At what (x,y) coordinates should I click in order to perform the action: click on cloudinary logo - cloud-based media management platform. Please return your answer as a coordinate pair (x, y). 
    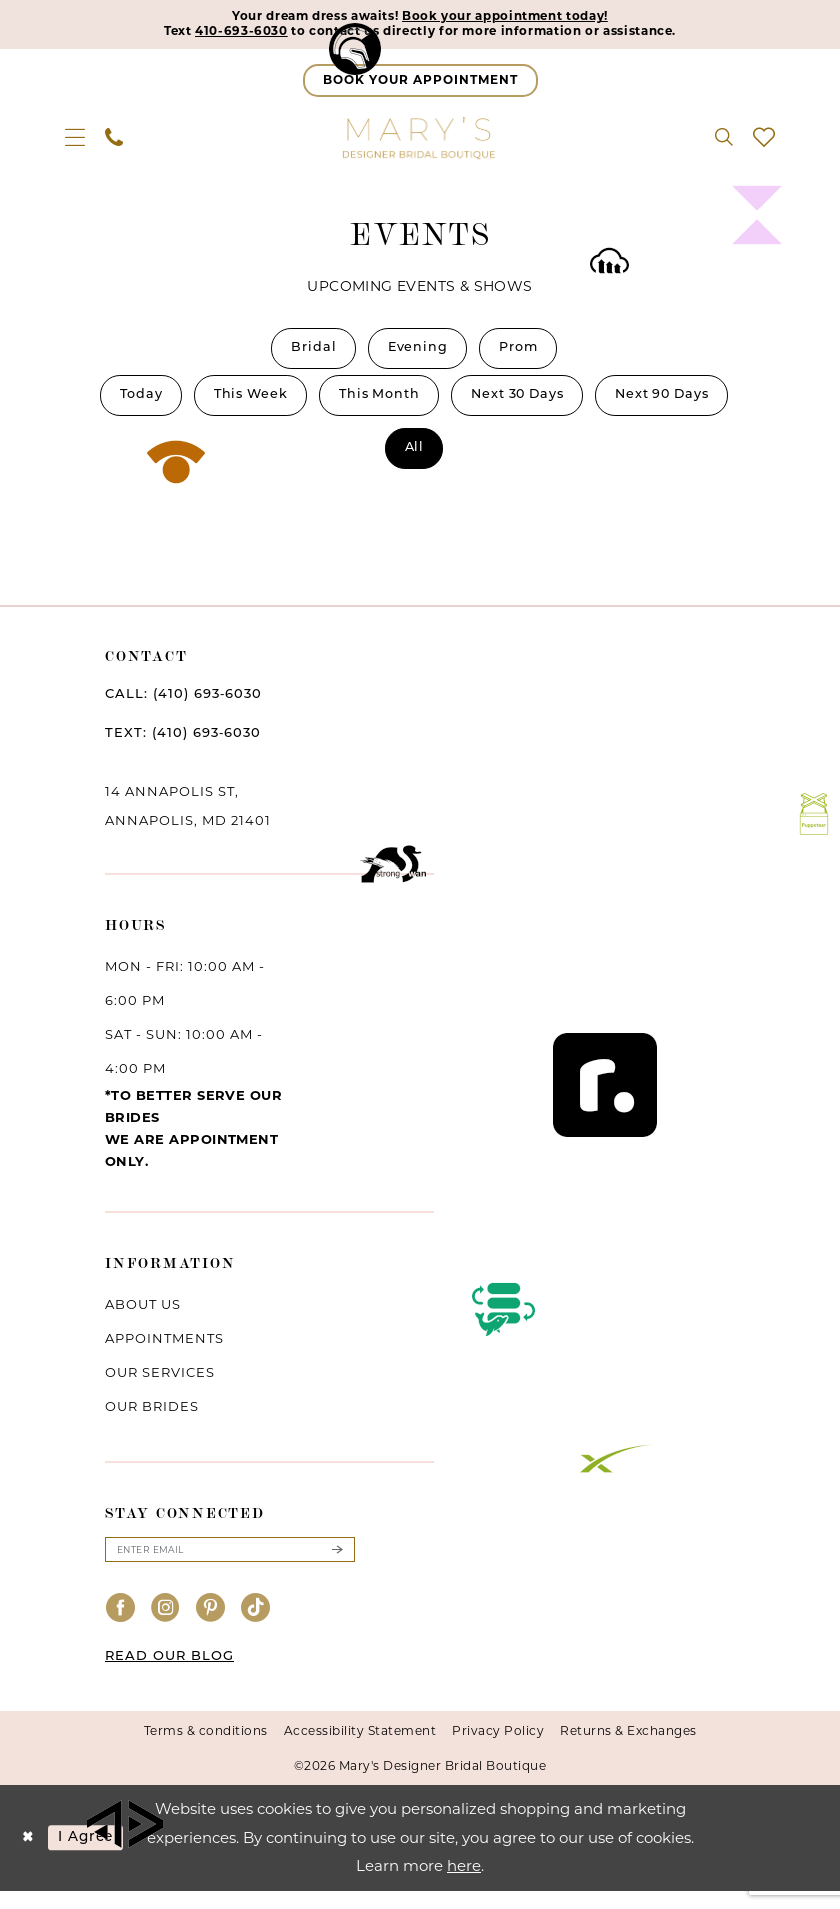
    Looking at the image, I should click on (609, 260).